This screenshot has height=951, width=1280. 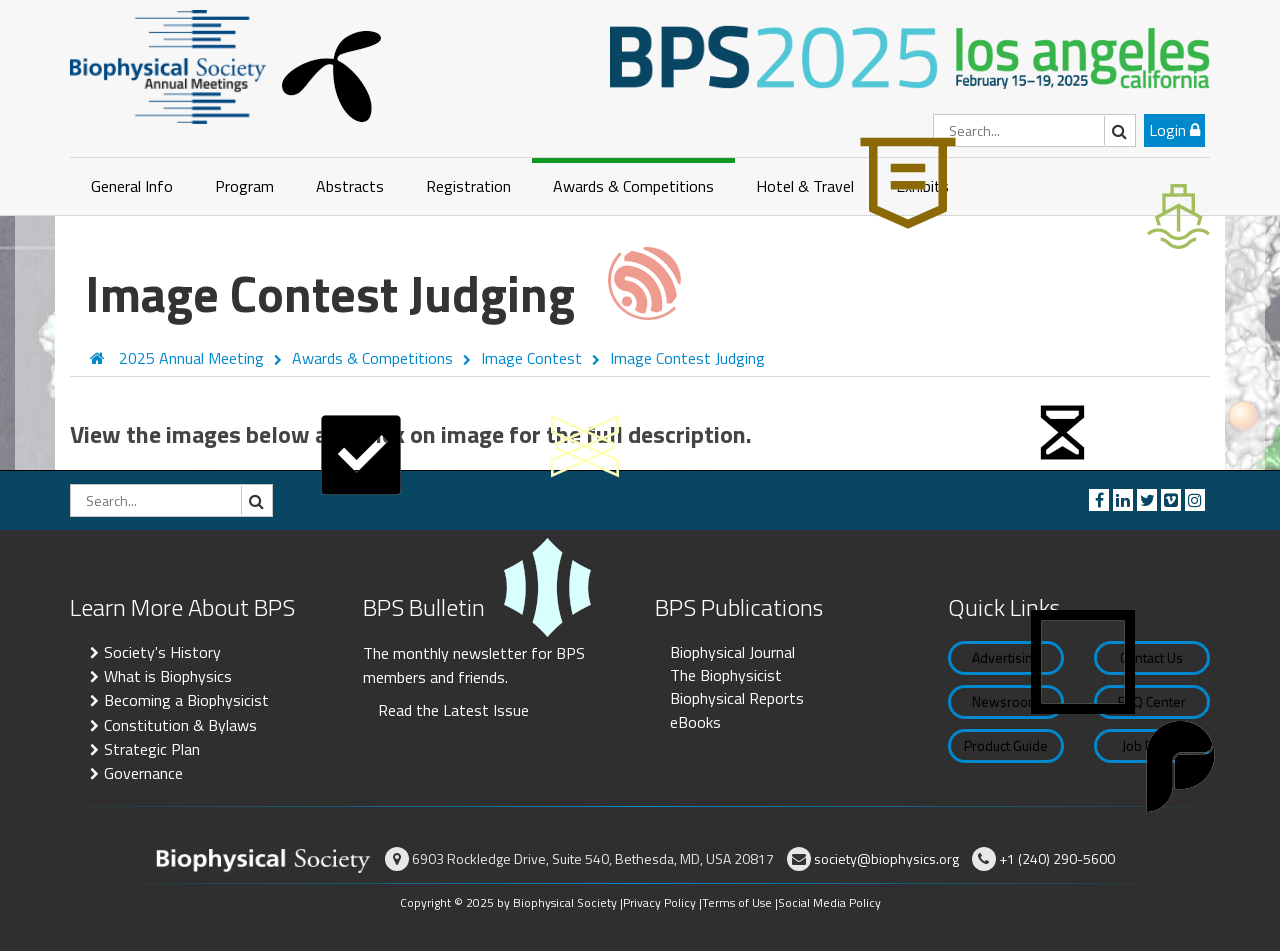 What do you see at coordinates (547, 587) in the screenshot?
I see `magic platform logo` at bounding box center [547, 587].